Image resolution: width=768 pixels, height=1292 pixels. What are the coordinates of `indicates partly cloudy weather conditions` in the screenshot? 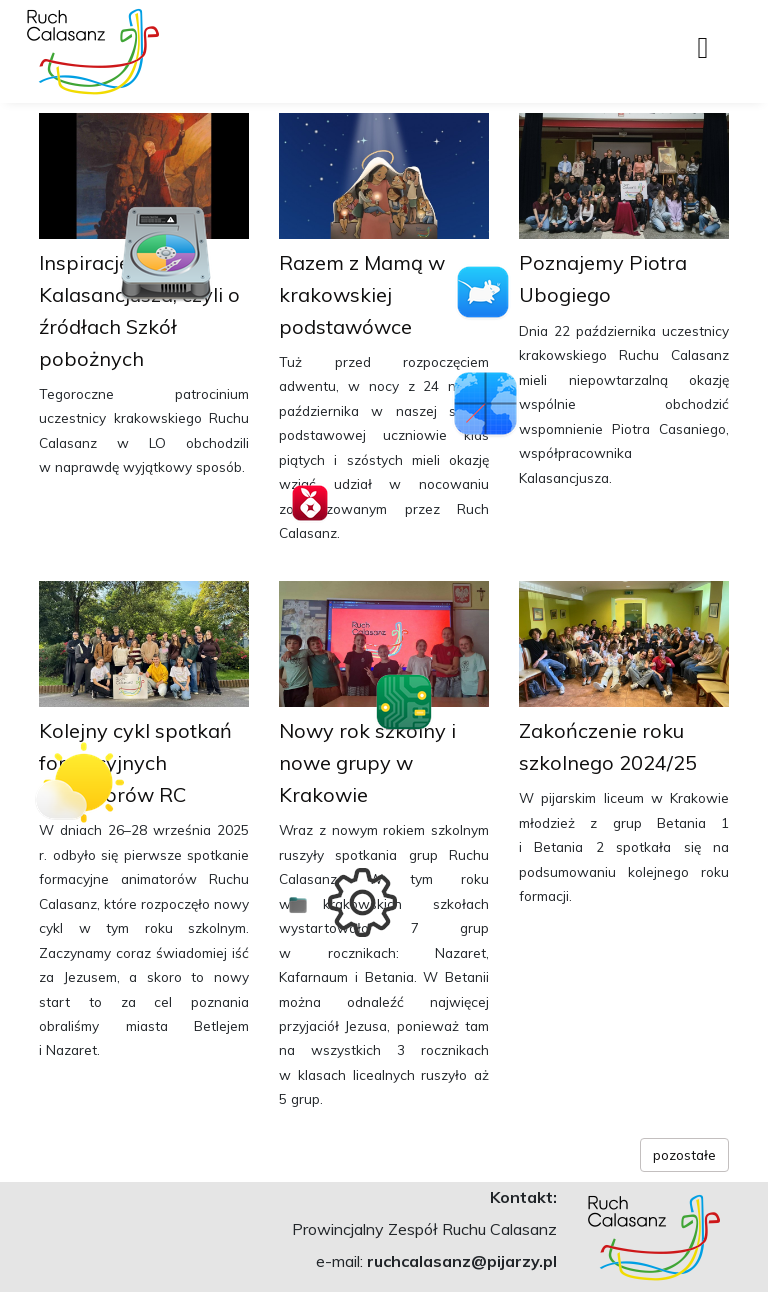 It's located at (79, 782).